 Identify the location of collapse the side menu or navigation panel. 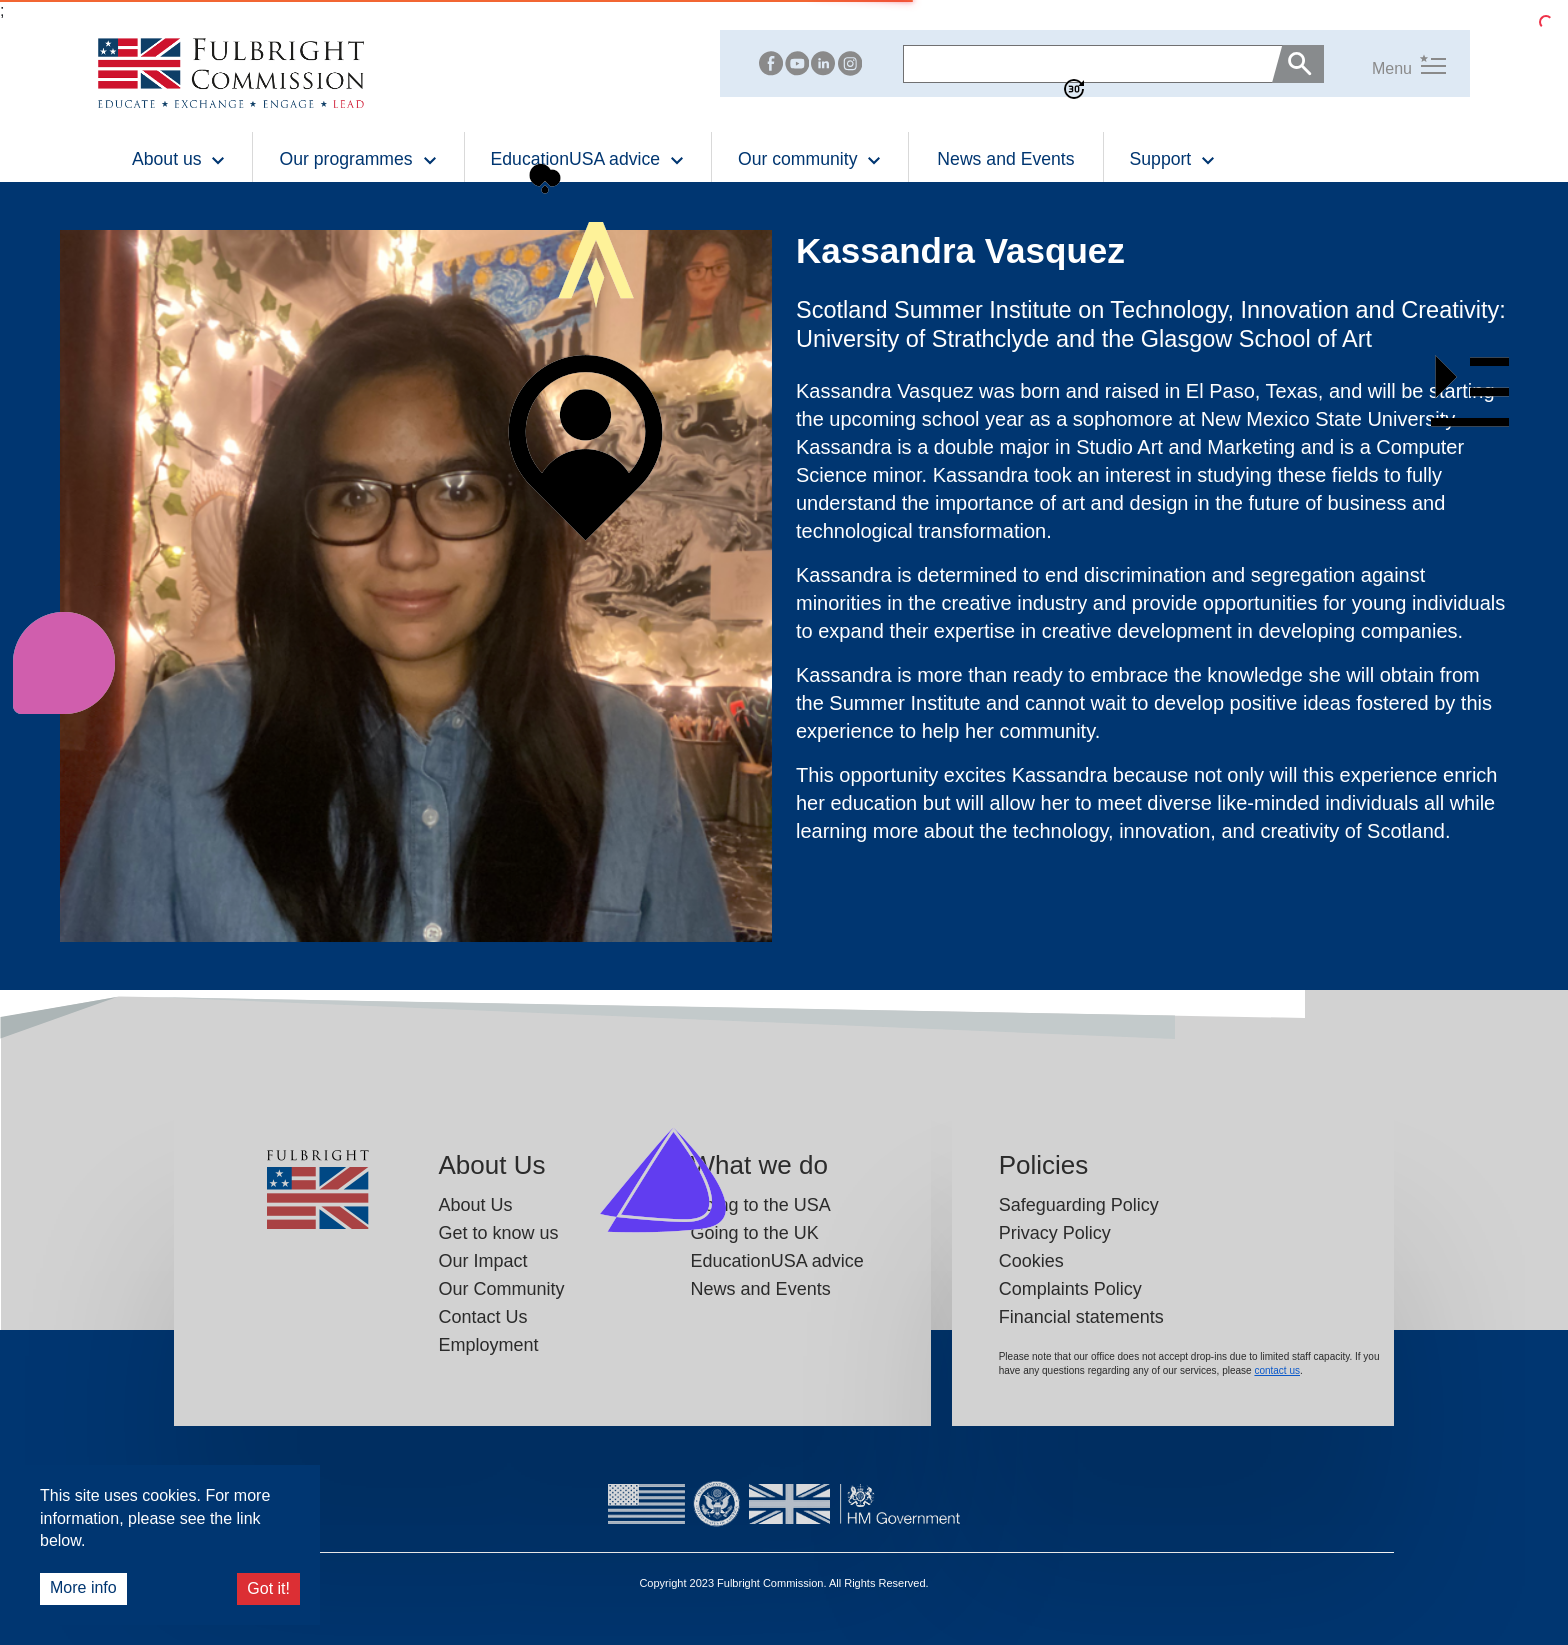
(1470, 392).